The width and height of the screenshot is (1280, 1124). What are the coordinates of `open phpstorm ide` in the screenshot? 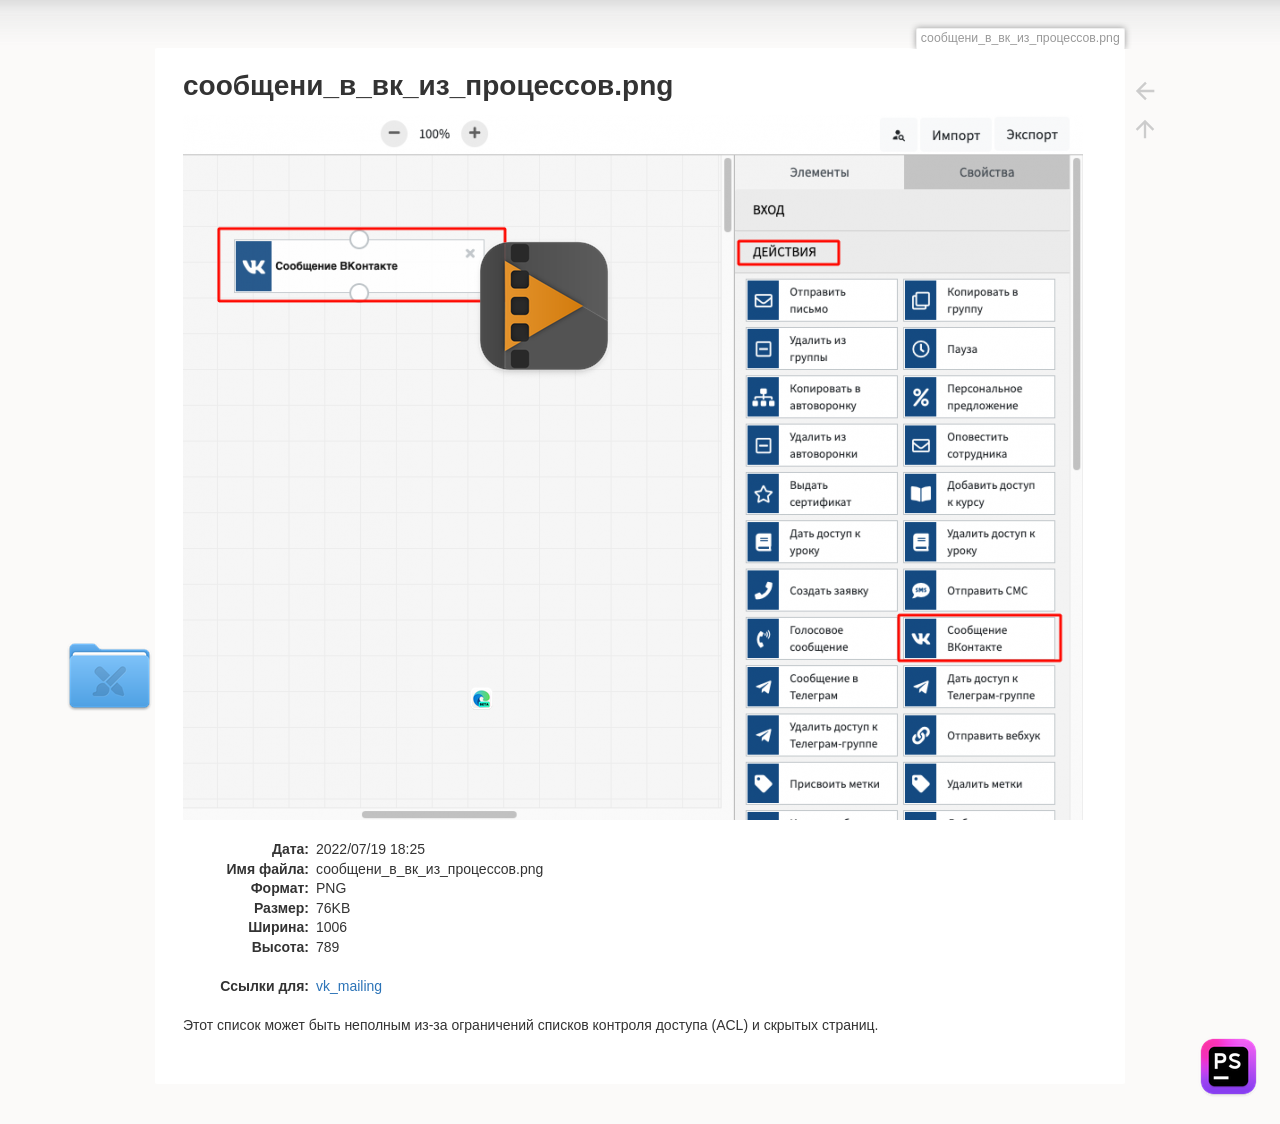 It's located at (1228, 1066).